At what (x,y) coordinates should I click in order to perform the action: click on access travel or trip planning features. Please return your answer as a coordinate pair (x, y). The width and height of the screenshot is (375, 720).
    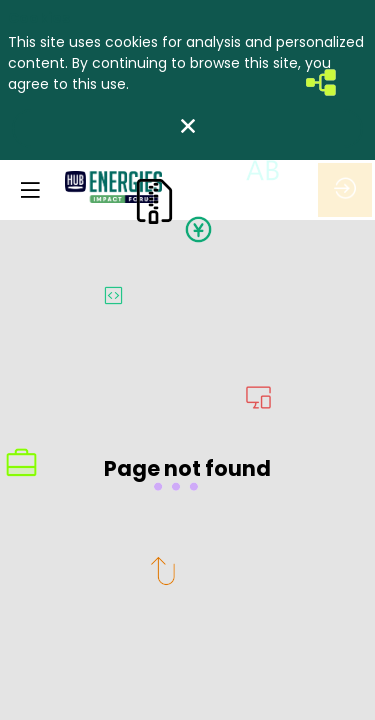
    Looking at the image, I should click on (21, 463).